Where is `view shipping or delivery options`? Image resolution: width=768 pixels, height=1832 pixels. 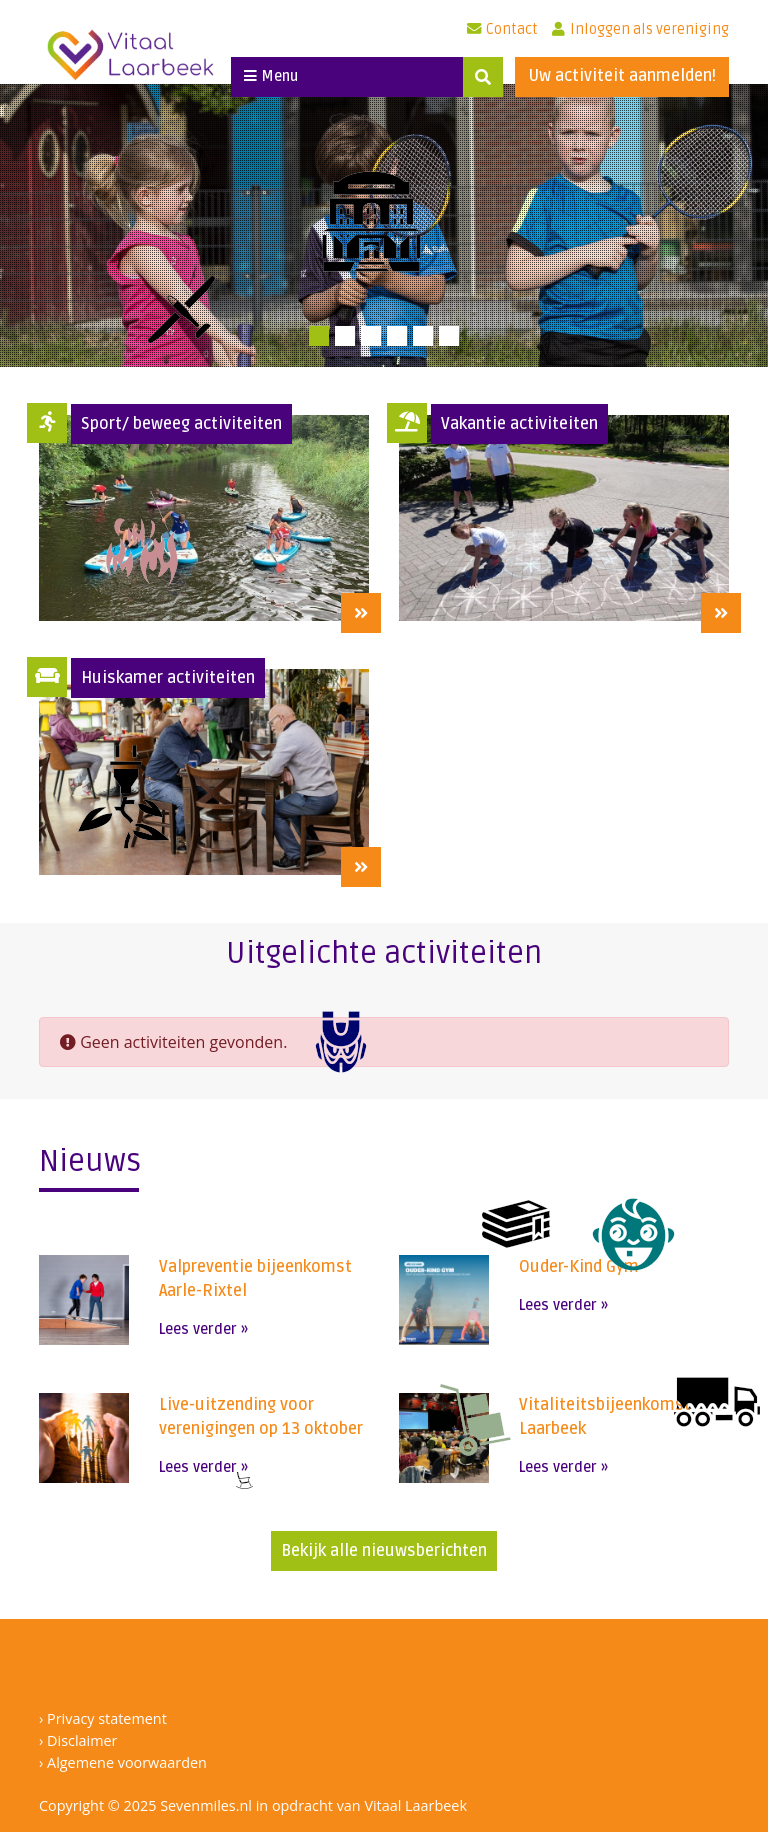 view shipping or delivery options is located at coordinates (477, 1417).